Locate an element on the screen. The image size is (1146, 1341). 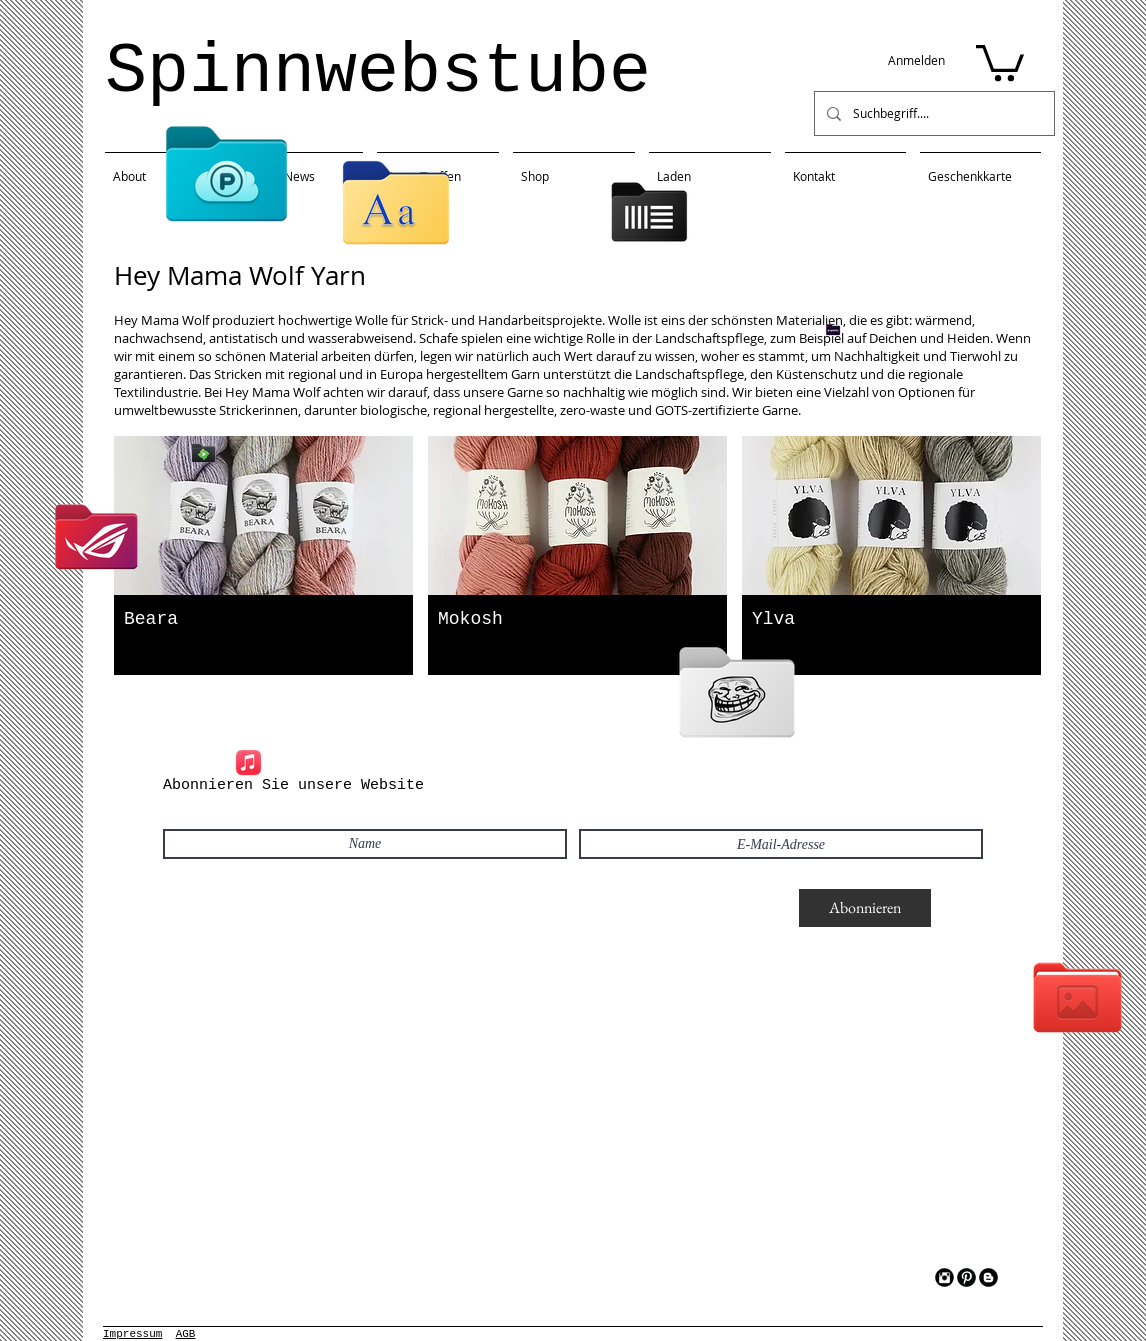
open folder containing goplay media files is located at coordinates (833, 330).